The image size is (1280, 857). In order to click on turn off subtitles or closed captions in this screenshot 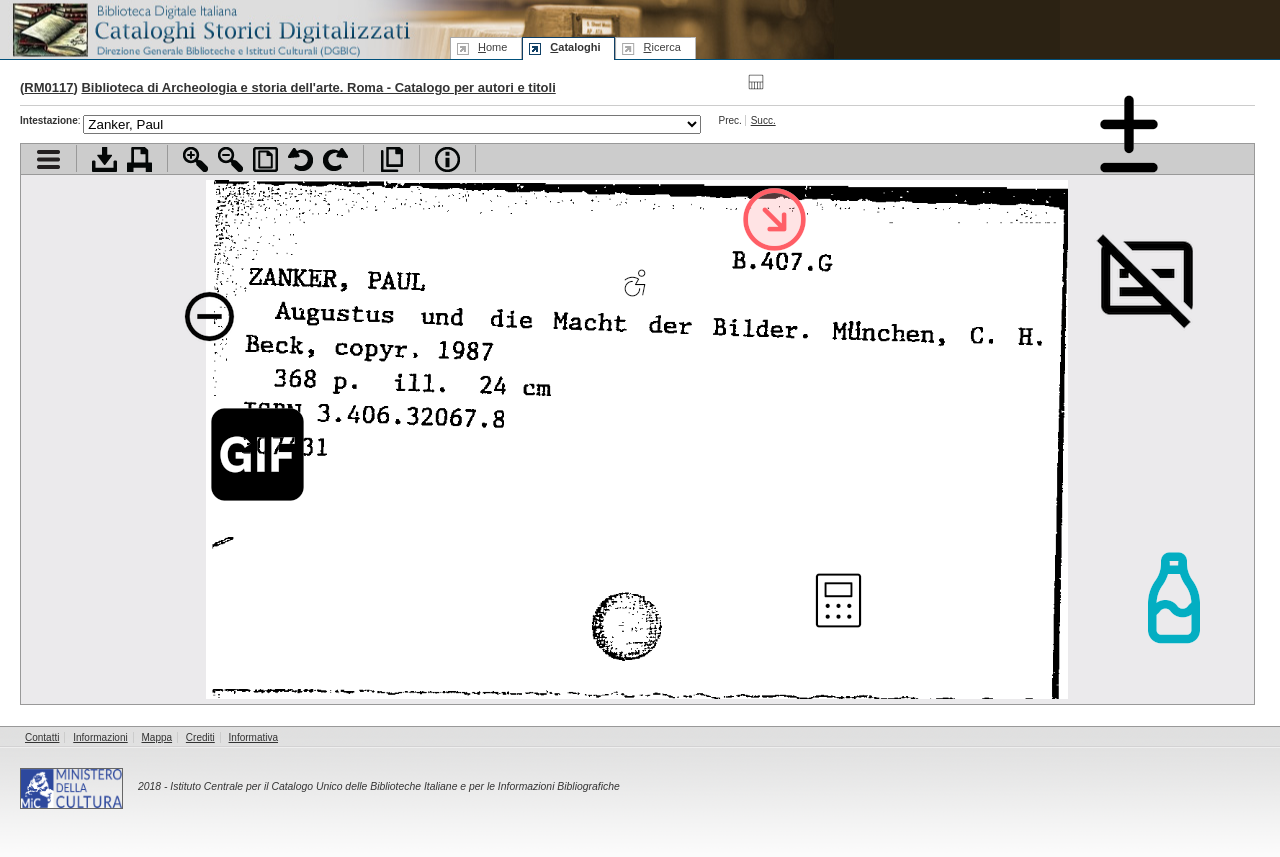, I will do `click(1147, 278)`.